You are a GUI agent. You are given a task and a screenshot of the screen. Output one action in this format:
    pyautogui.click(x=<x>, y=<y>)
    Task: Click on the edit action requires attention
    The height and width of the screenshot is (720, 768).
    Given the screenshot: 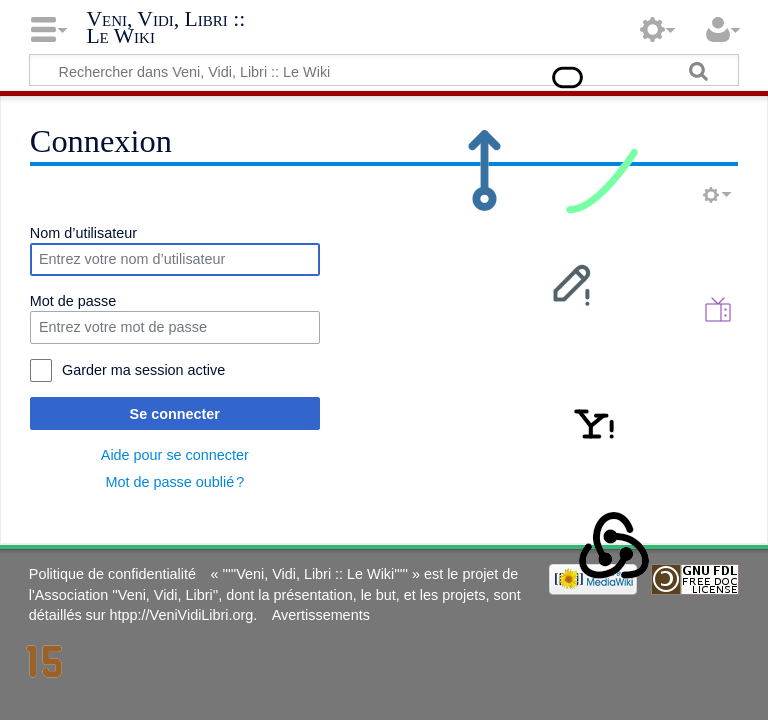 What is the action you would take?
    pyautogui.click(x=572, y=282)
    